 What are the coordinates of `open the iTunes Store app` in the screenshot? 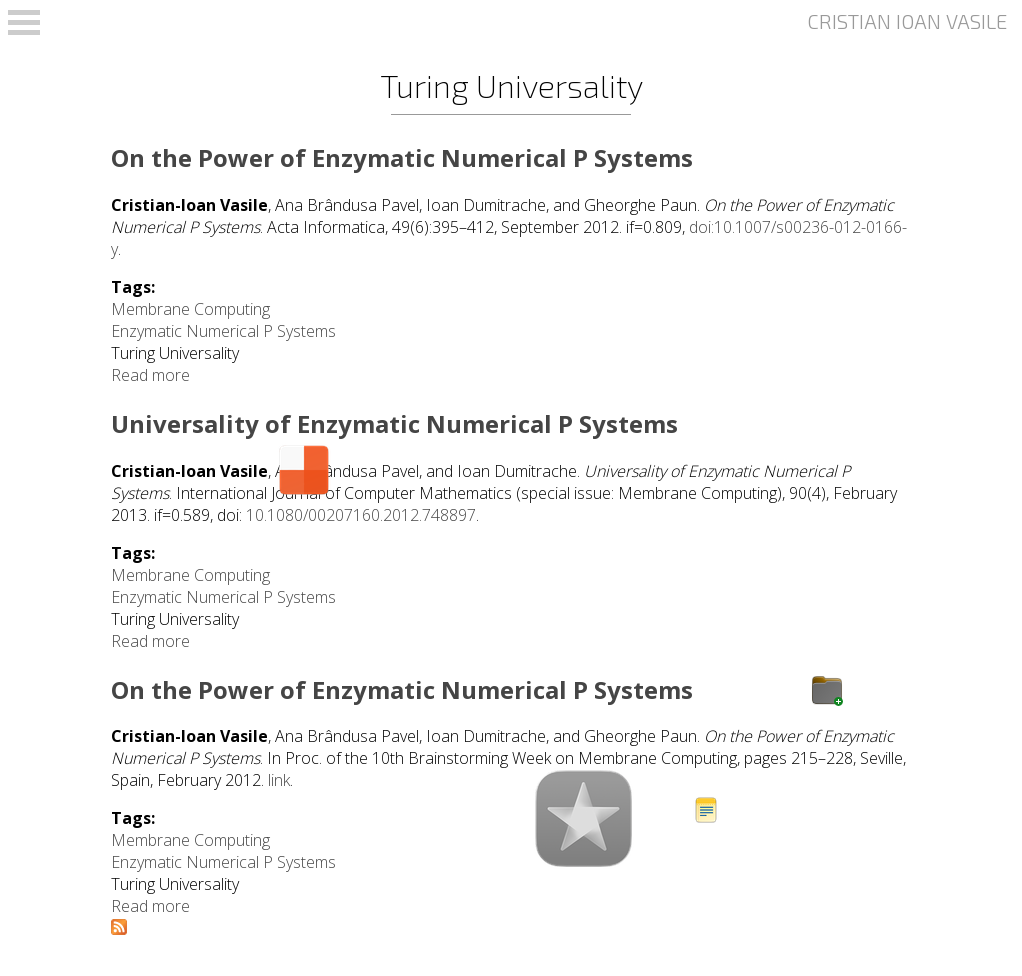 It's located at (583, 818).